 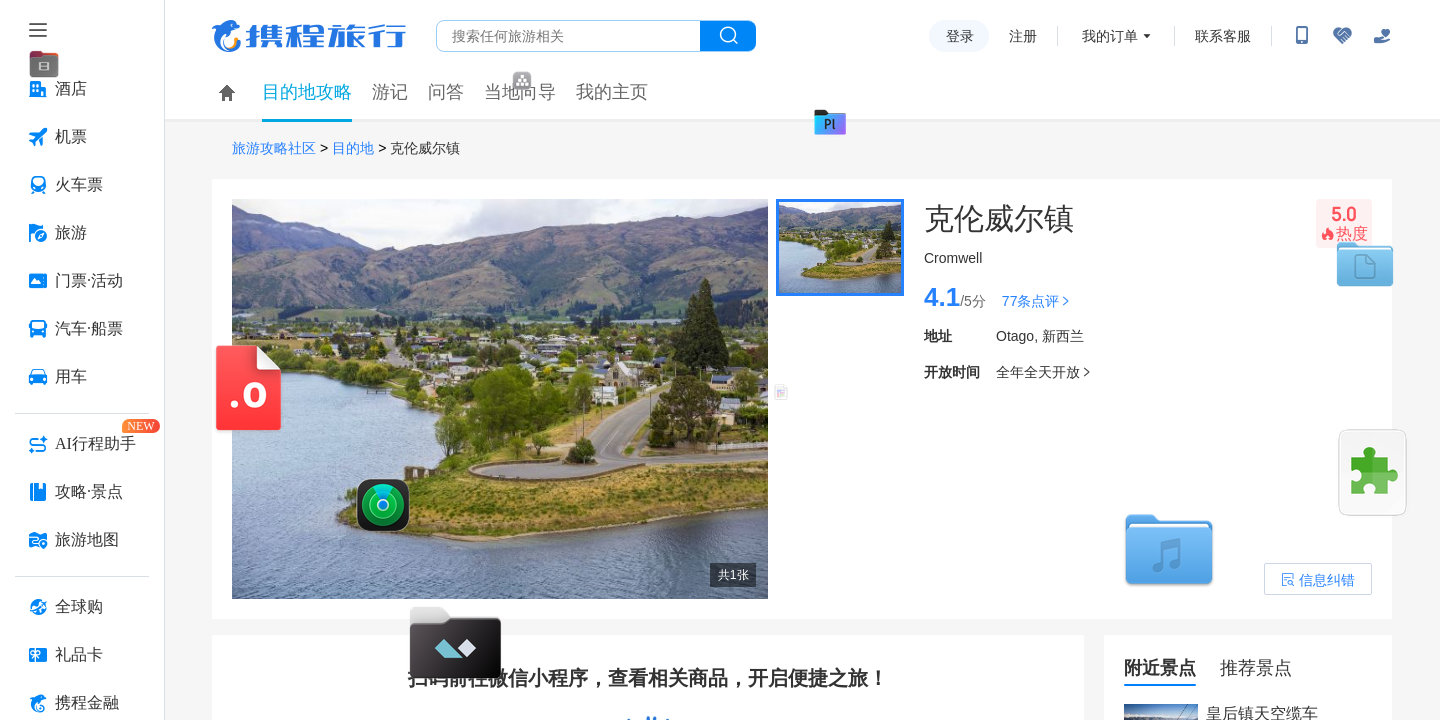 I want to click on open your documents folder, so click(x=1365, y=264).